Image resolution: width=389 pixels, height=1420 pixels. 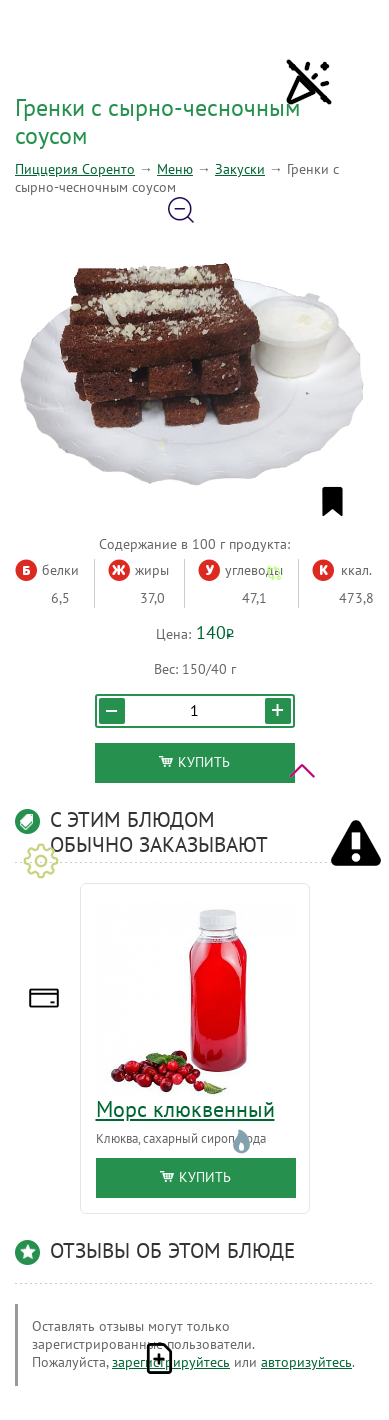 I want to click on indicates a saved or bookmarked item, so click(x=332, y=501).